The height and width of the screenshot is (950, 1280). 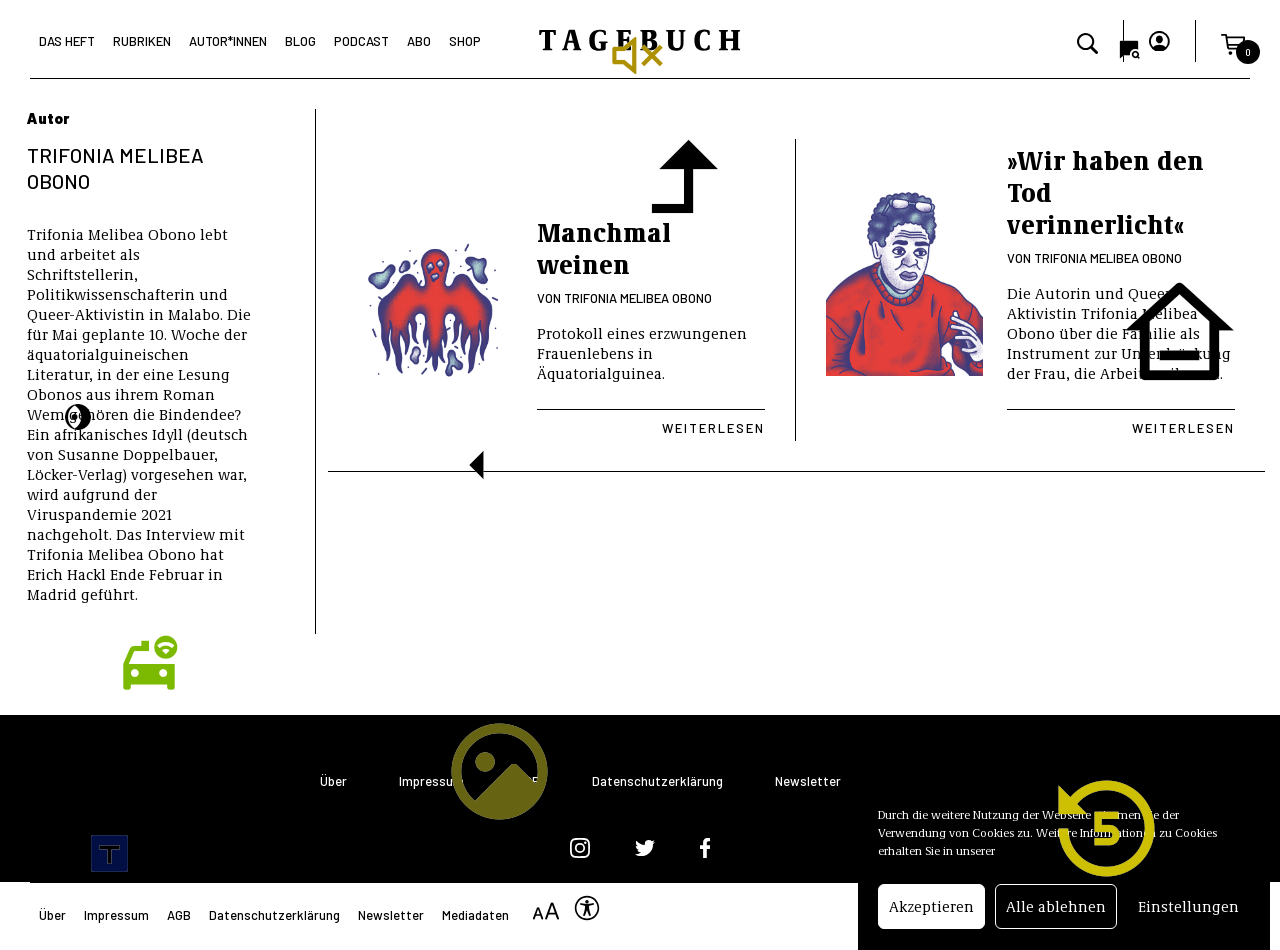 I want to click on icomoon icon font service logo, so click(x=78, y=417).